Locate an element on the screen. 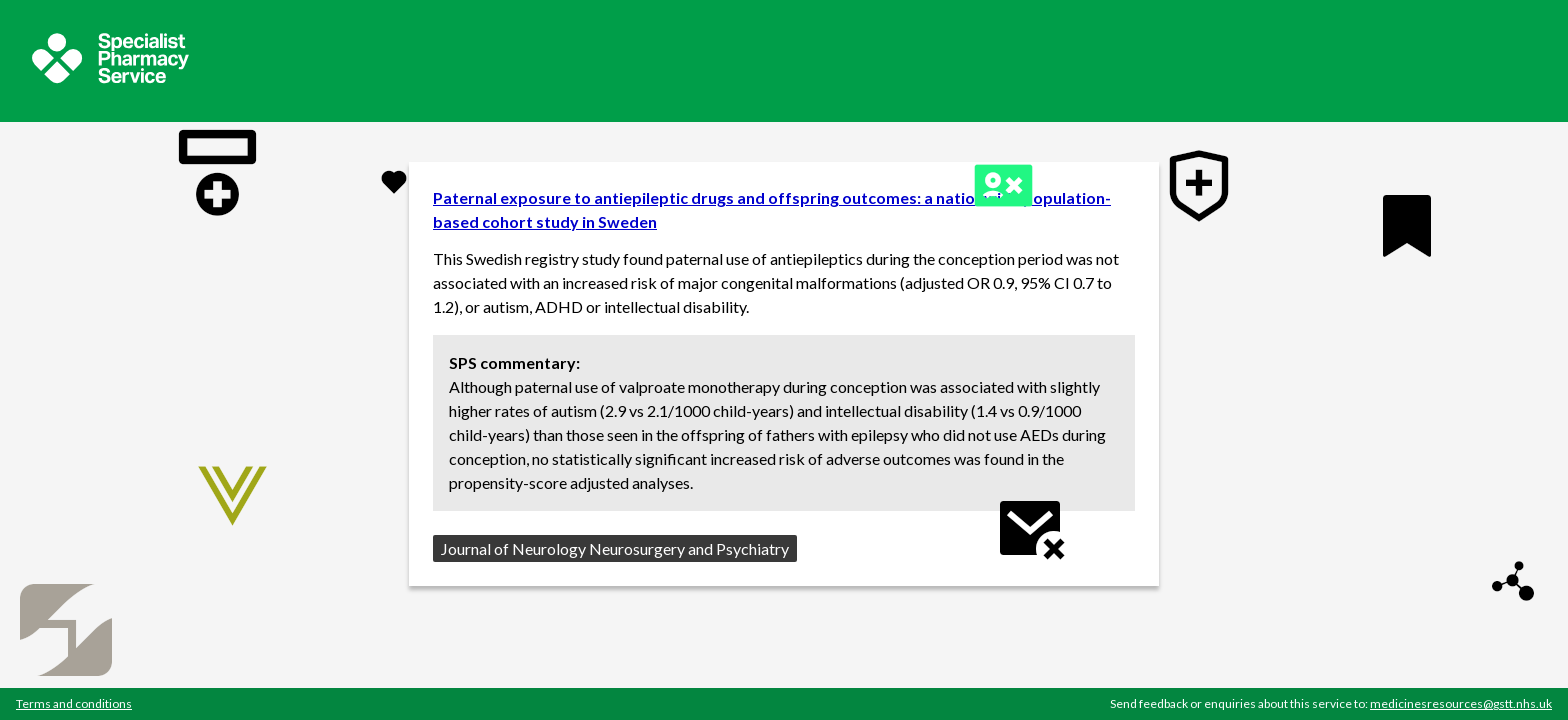  vue.js framework logo is located at coordinates (232, 494).